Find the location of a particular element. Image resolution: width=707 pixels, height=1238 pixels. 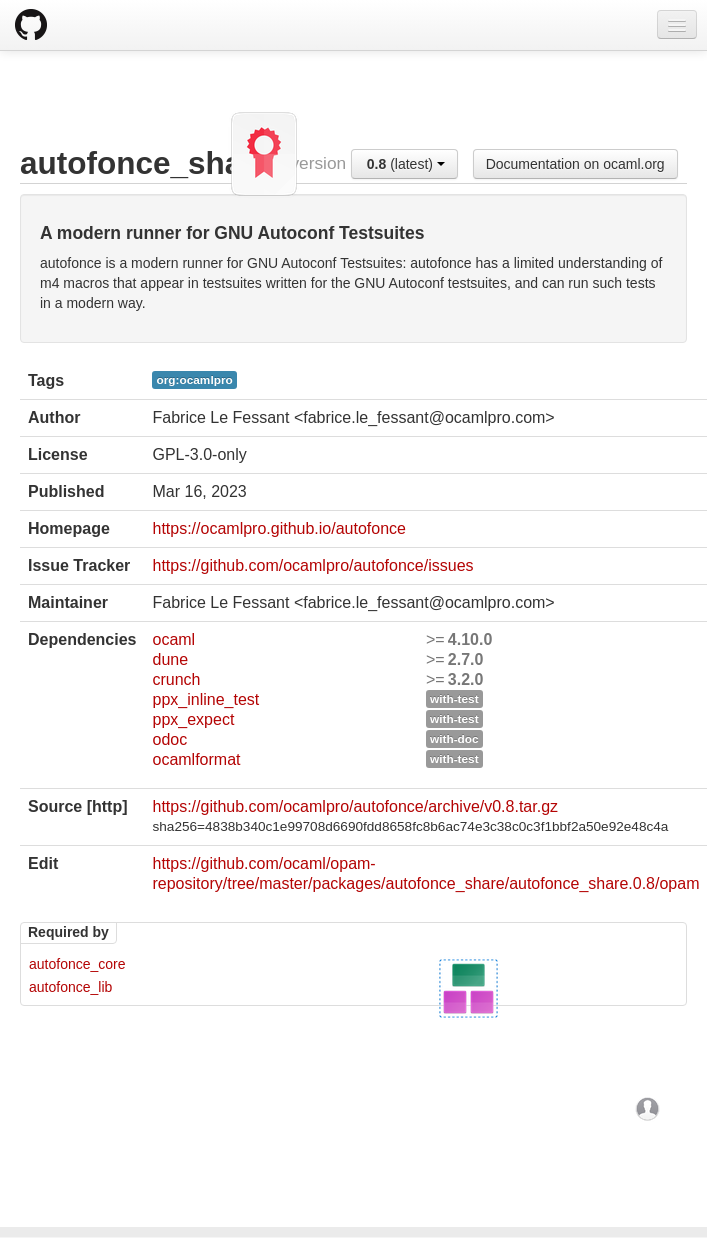

select all items in the current view is located at coordinates (468, 988).